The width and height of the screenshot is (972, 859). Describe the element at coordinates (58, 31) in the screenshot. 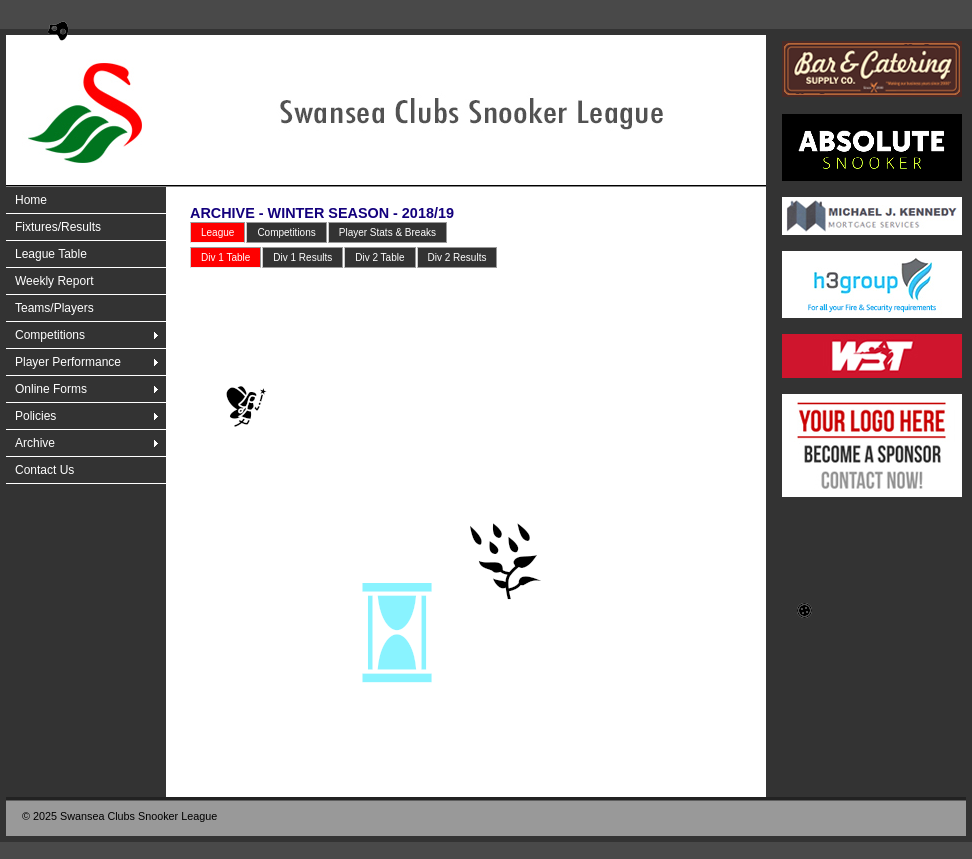

I see `indicates breakfast or morning meal options` at that location.